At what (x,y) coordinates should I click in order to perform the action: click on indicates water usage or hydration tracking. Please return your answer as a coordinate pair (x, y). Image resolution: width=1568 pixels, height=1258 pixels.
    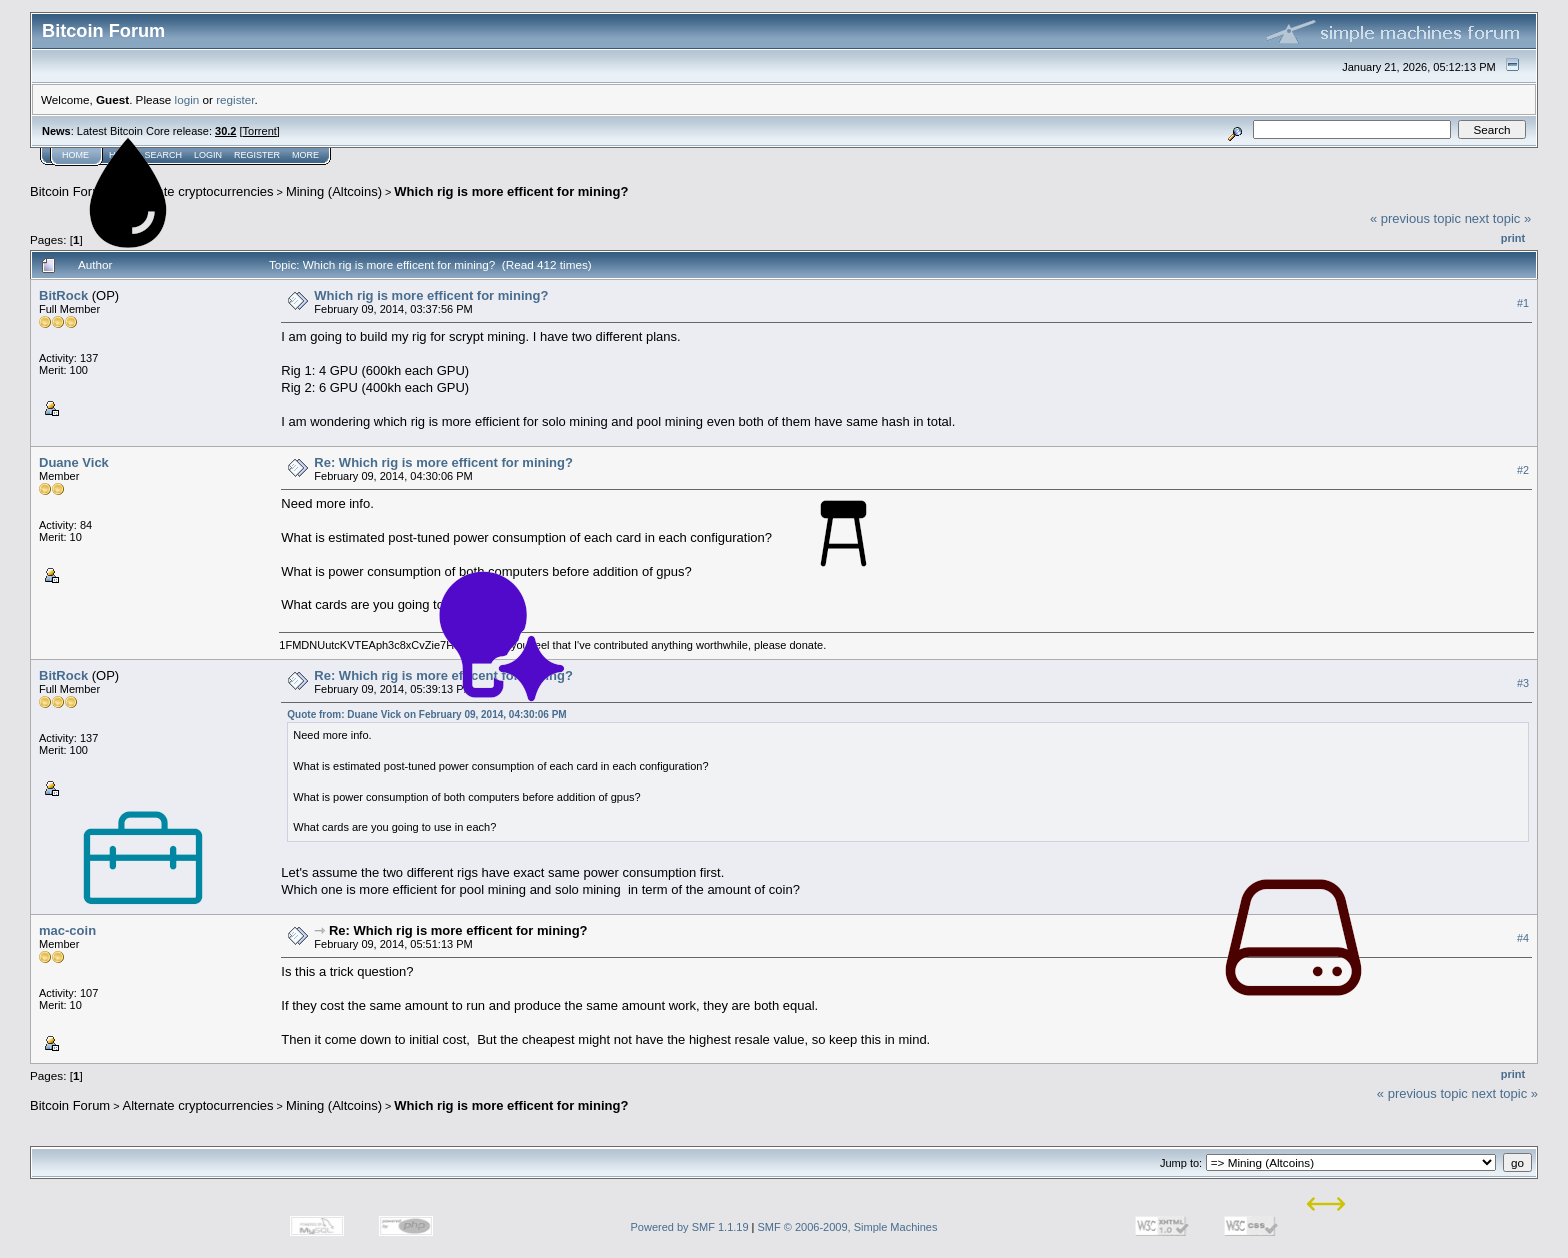
    Looking at the image, I should click on (128, 194).